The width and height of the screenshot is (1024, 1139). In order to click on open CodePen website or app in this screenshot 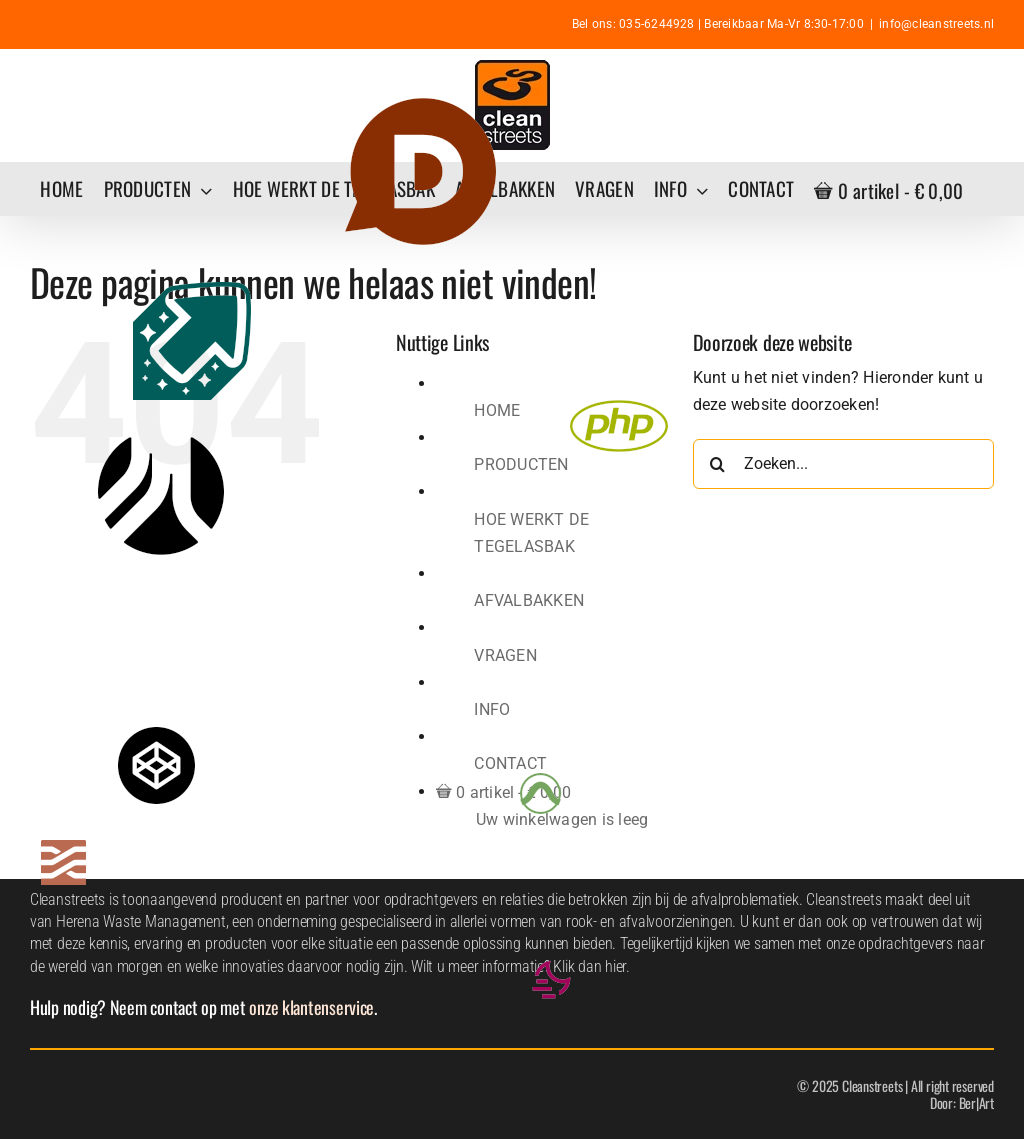, I will do `click(156, 765)`.